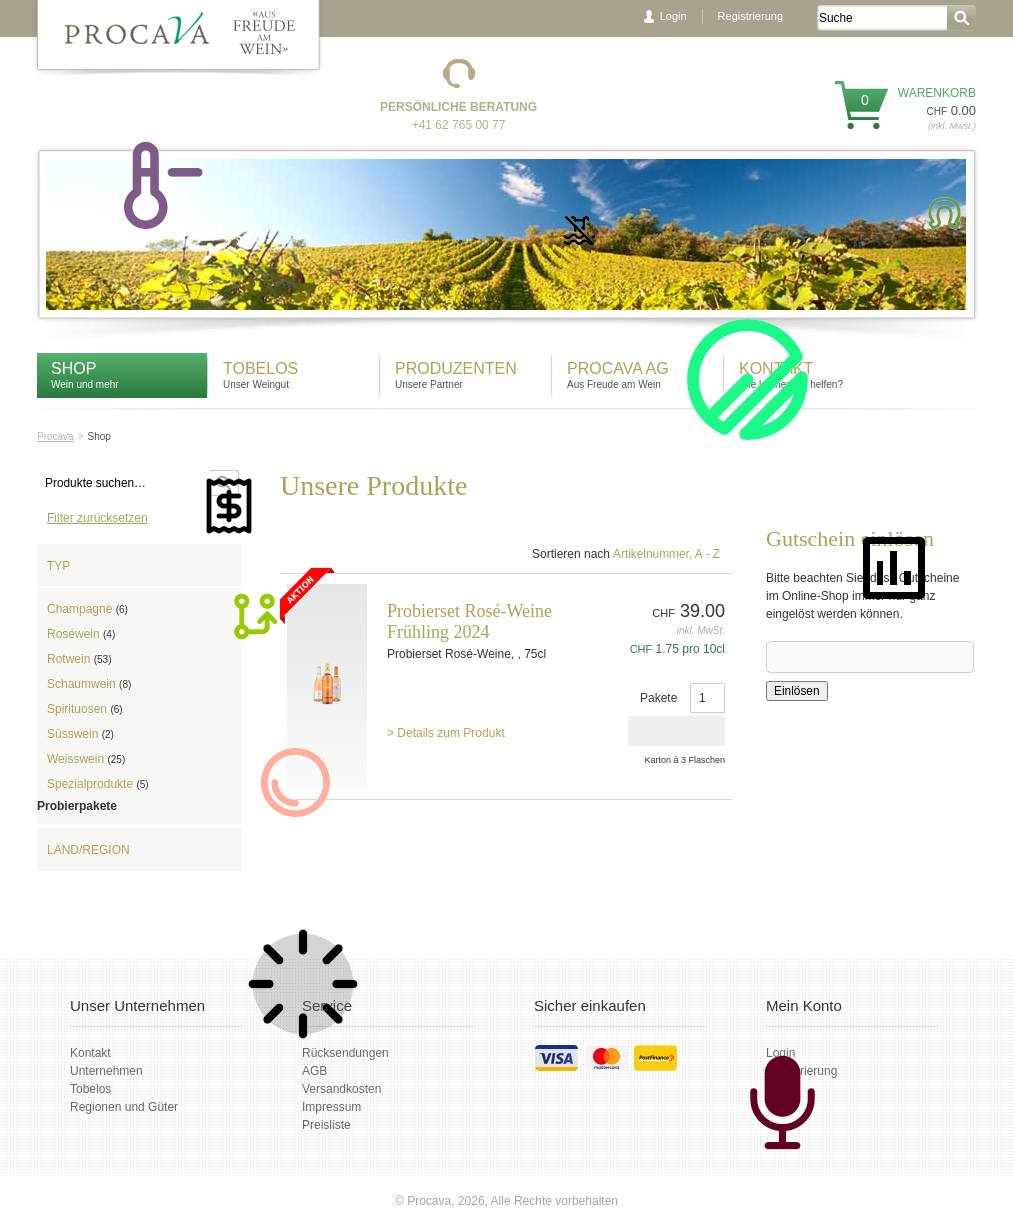 This screenshot has width=1013, height=1228. What do you see at coordinates (229, 506) in the screenshot?
I see `view purchase receipt or transaction history` at bounding box center [229, 506].